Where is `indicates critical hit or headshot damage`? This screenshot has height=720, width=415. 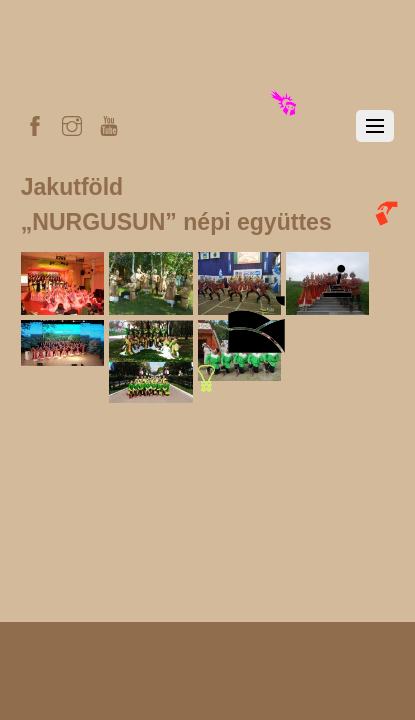
indicates critical hit or headshot damage is located at coordinates (283, 102).